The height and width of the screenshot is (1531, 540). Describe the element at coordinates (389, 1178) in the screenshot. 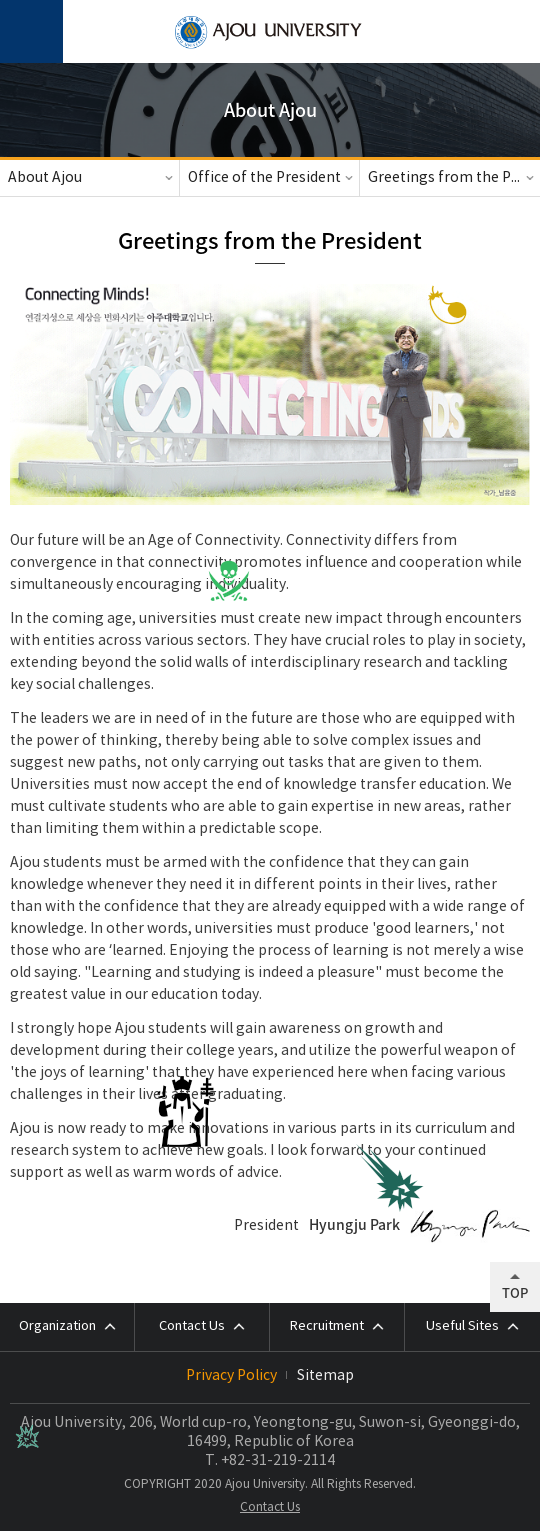

I see `indicates a meteor shower or cosmic event in-game` at that location.